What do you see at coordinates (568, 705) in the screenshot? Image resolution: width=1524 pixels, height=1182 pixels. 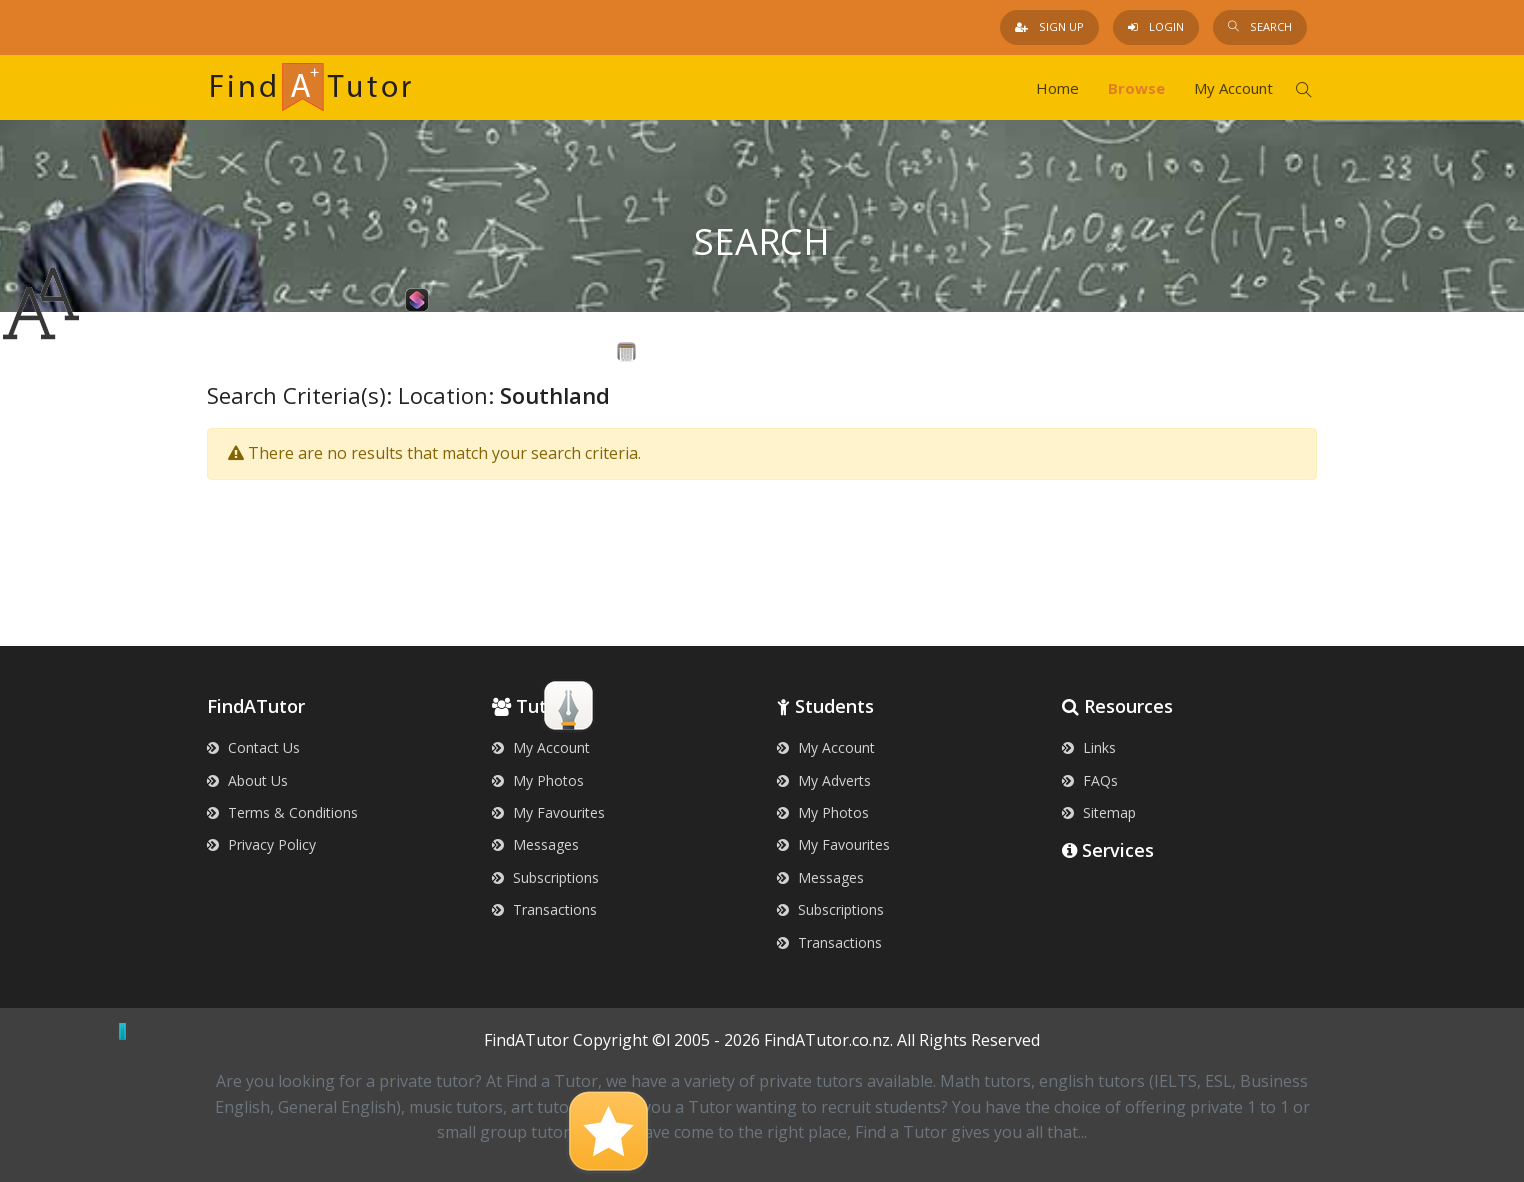 I see `open words document editor` at bounding box center [568, 705].